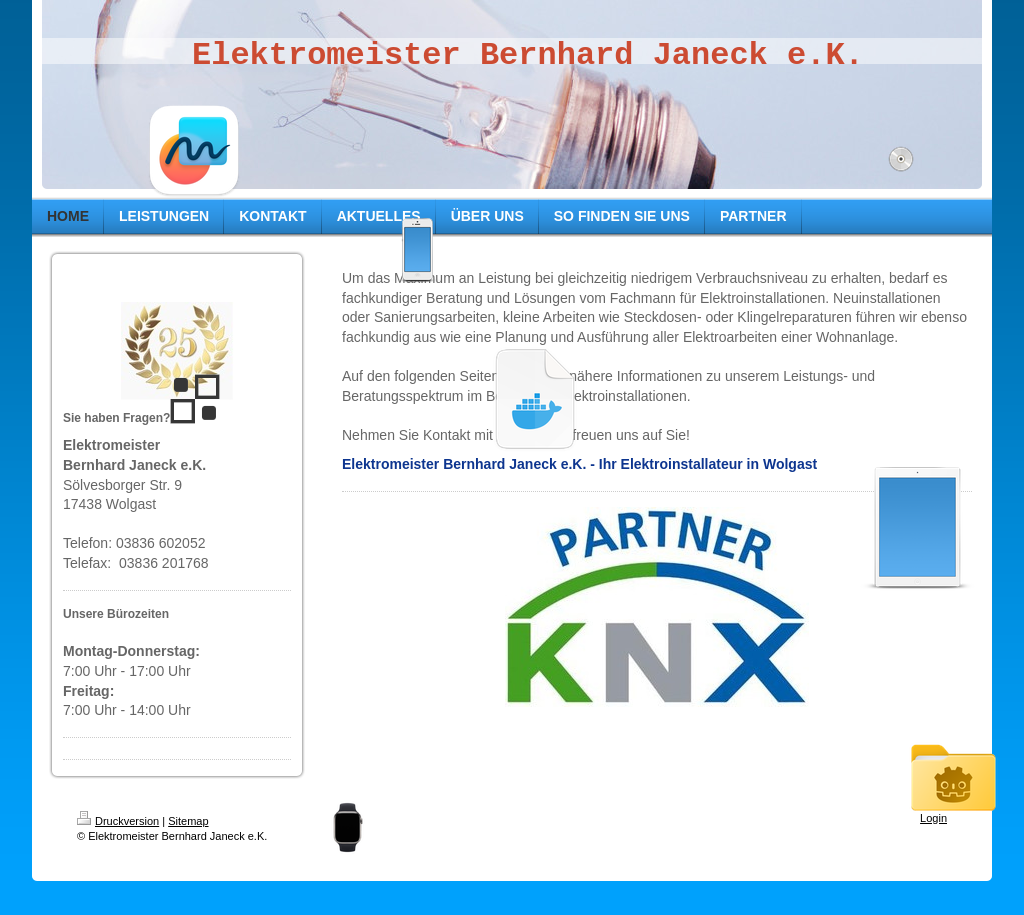 The height and width of the screenshot is (915, 1024). I want to click on indicates a DVD+R disc drive or media, so click(901, 159).